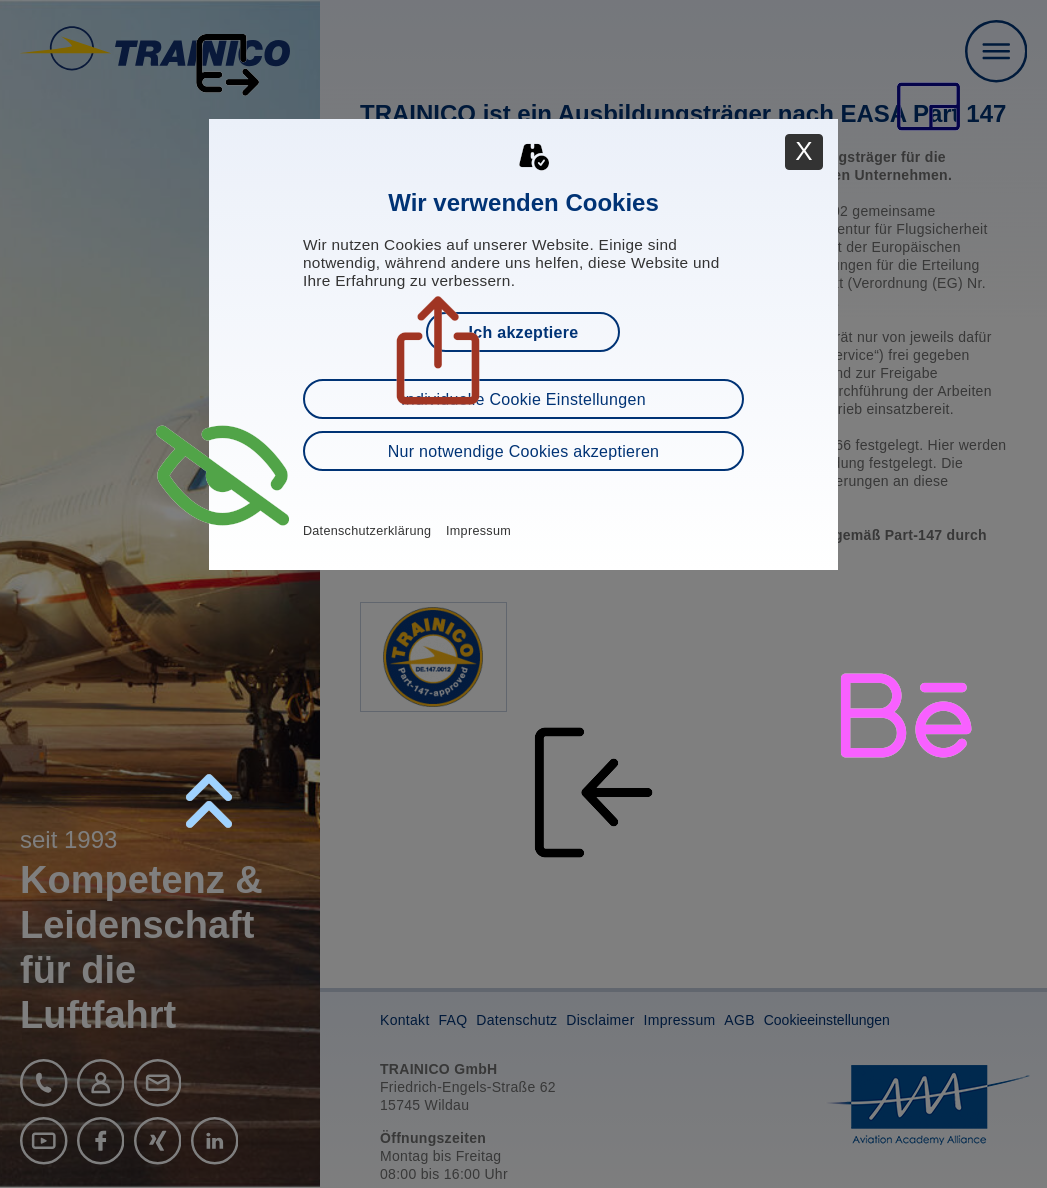 This screenshot has height=1188, width=1047. Describe the element at coordinates (222, 475) in the screenshot. I see `hide content from view` at that location.